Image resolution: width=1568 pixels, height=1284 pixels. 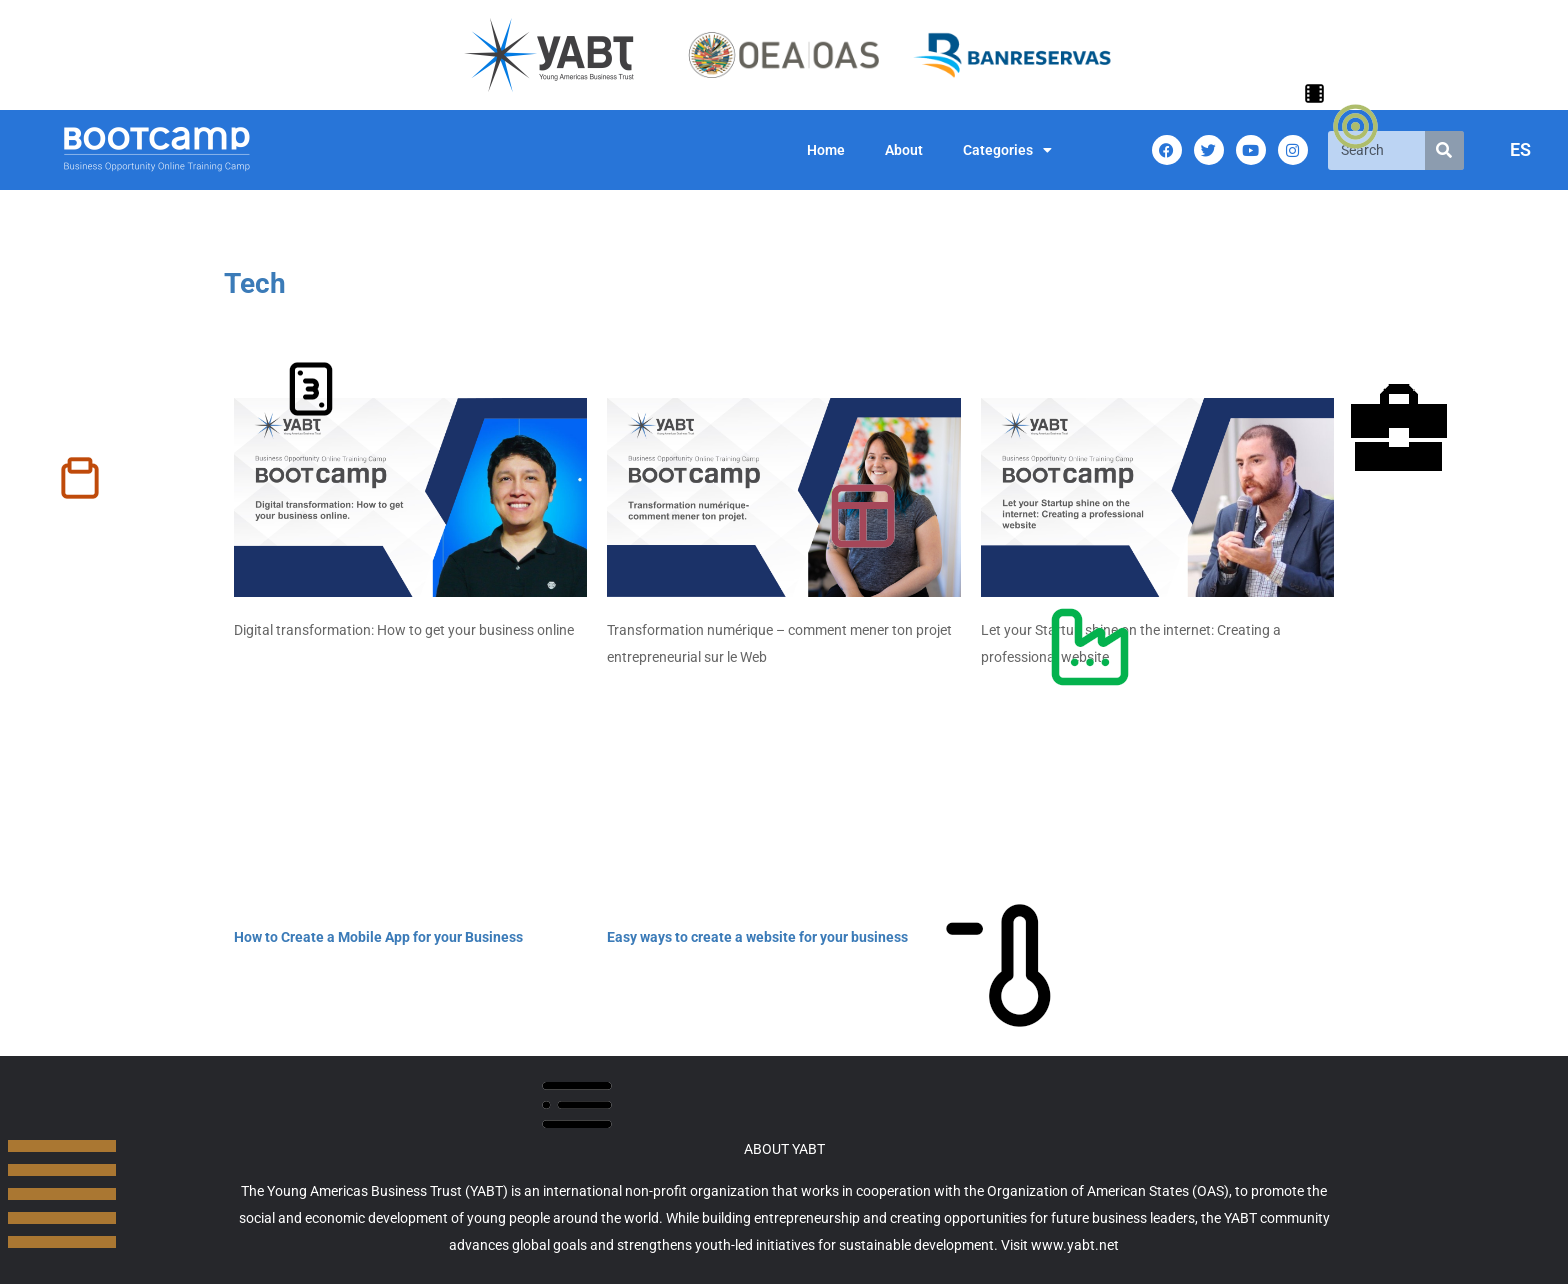 What do you see at coordinates (577, 1105) in the screenshot?
I see `open navigation menu` at bounding box center [577, 1105].